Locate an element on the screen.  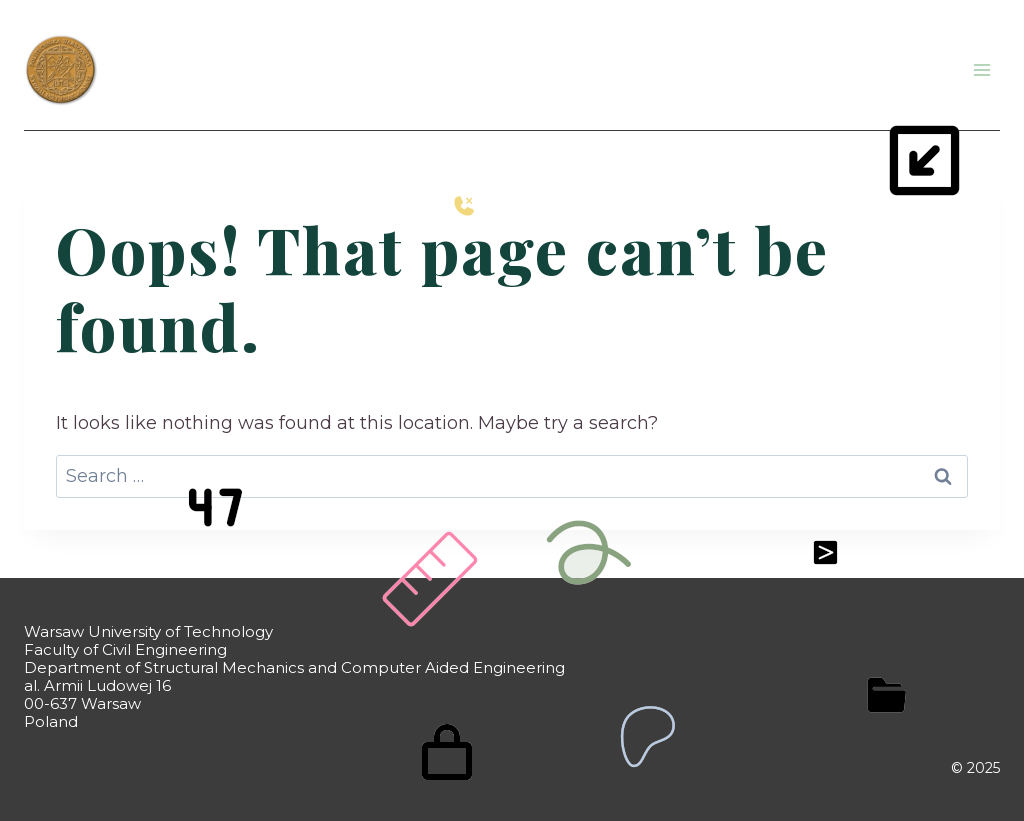
lock or secure this item is located at coordinates (447, 755).